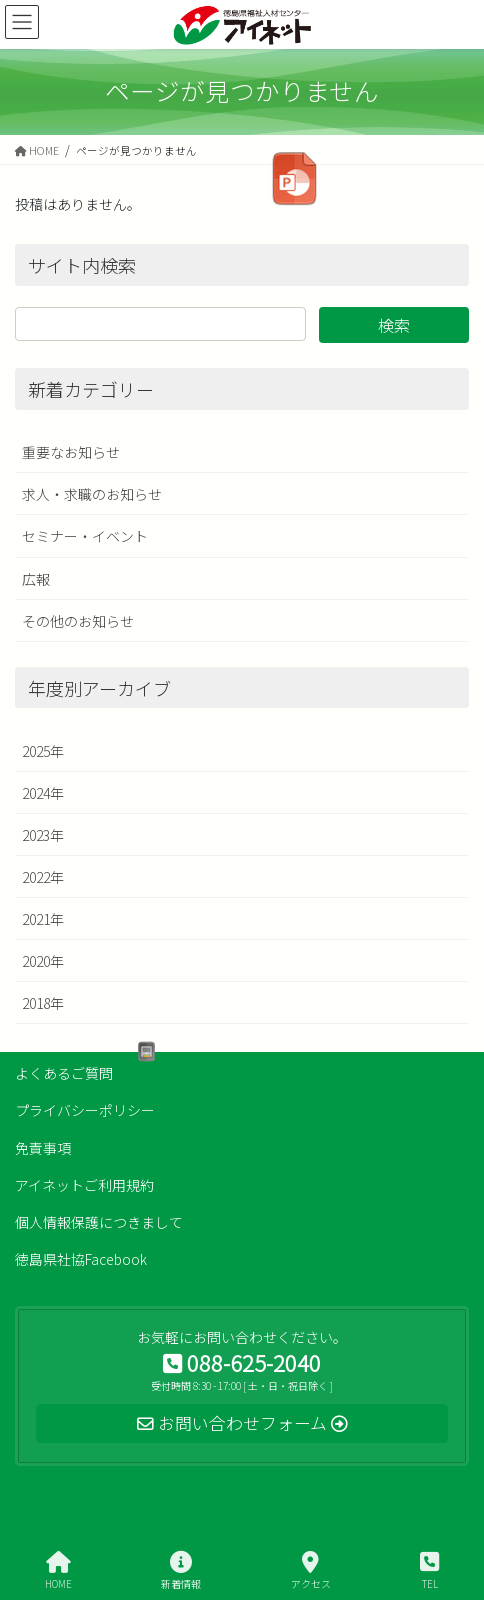  Describe the element at coordinates (294, 178) in the screenshot. I see `a microsoft powerpoint file` at that location.